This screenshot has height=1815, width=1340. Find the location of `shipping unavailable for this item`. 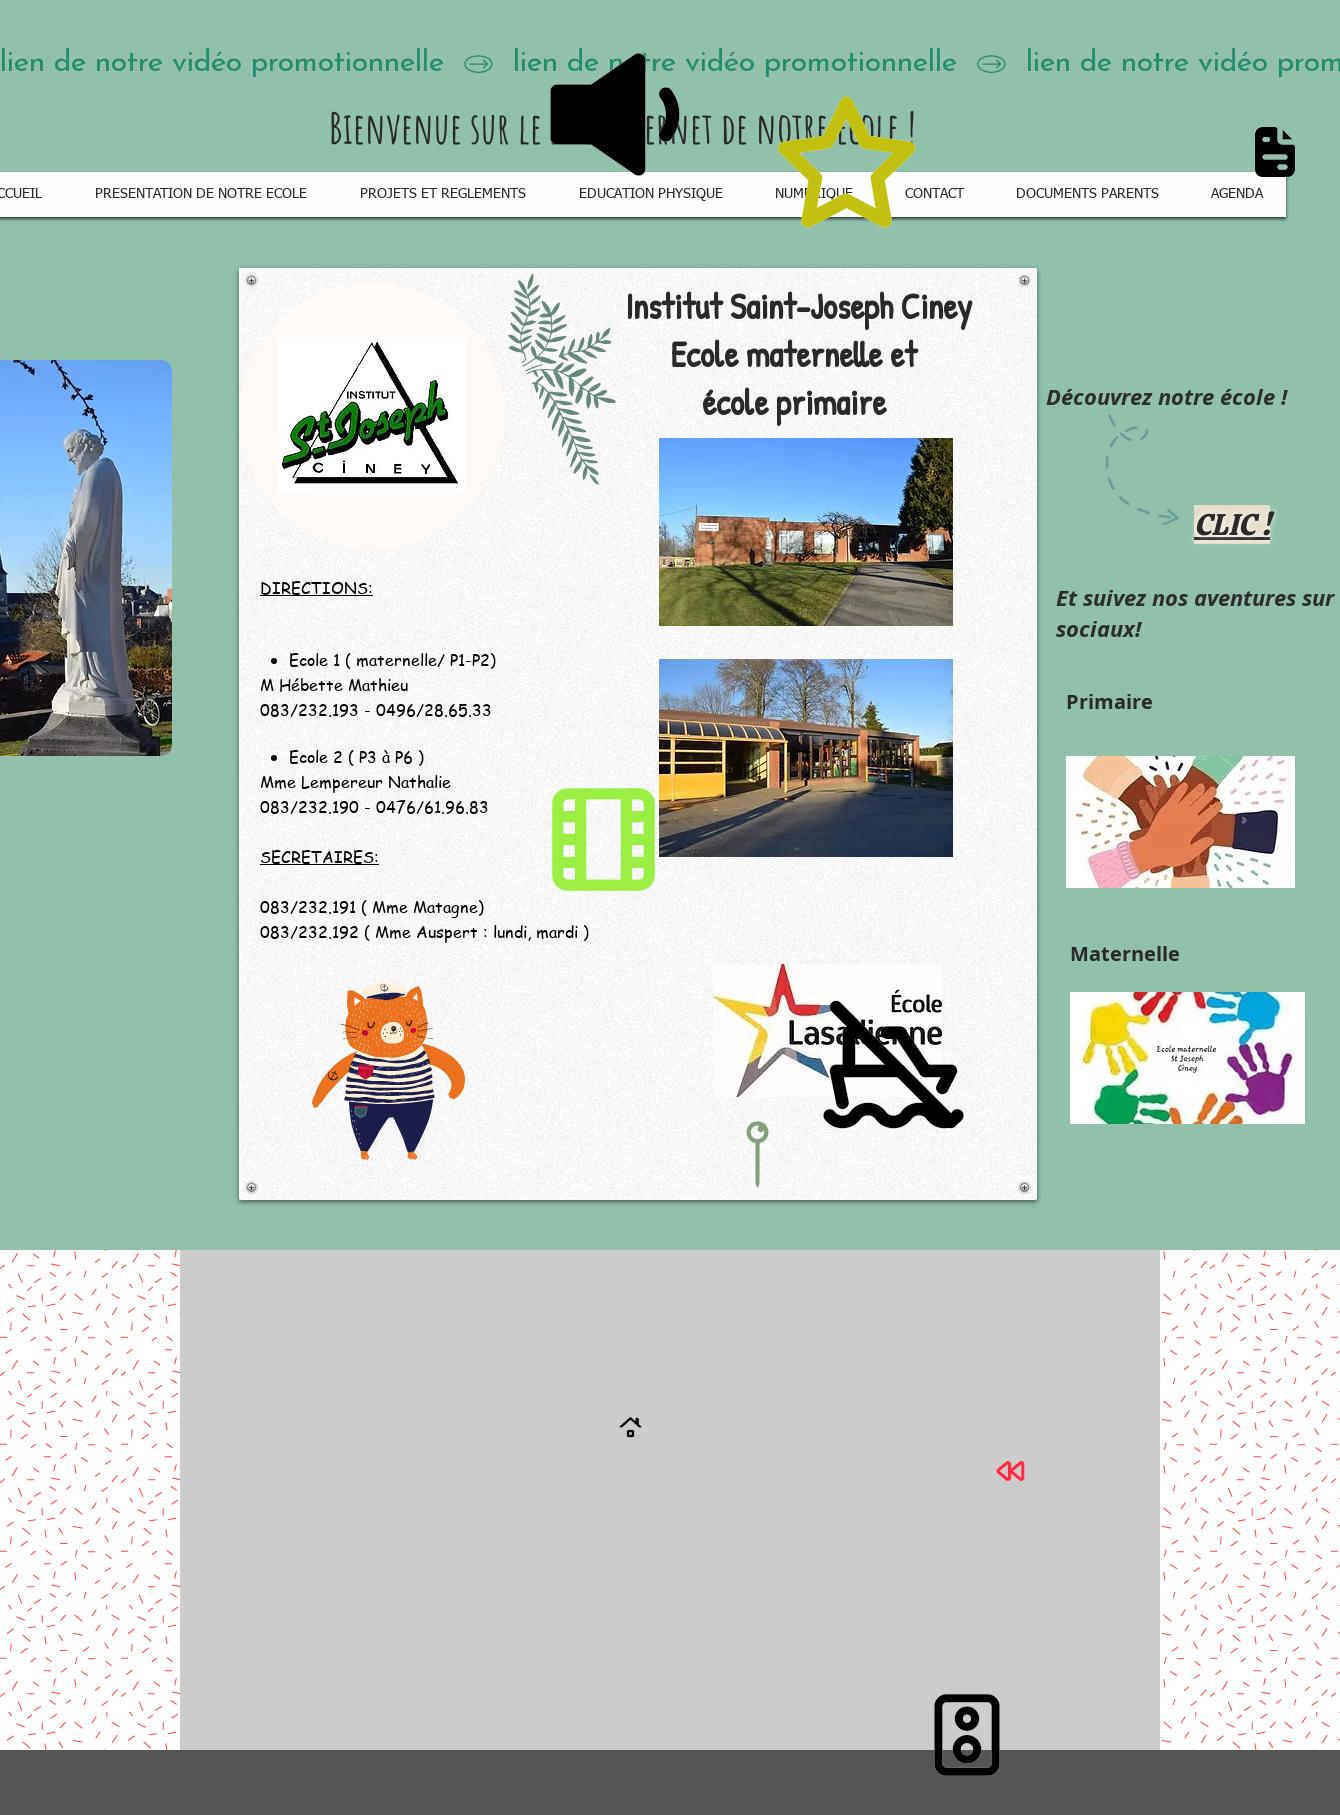

shipping unavailable for this item is located at coordinates (893, 1064).